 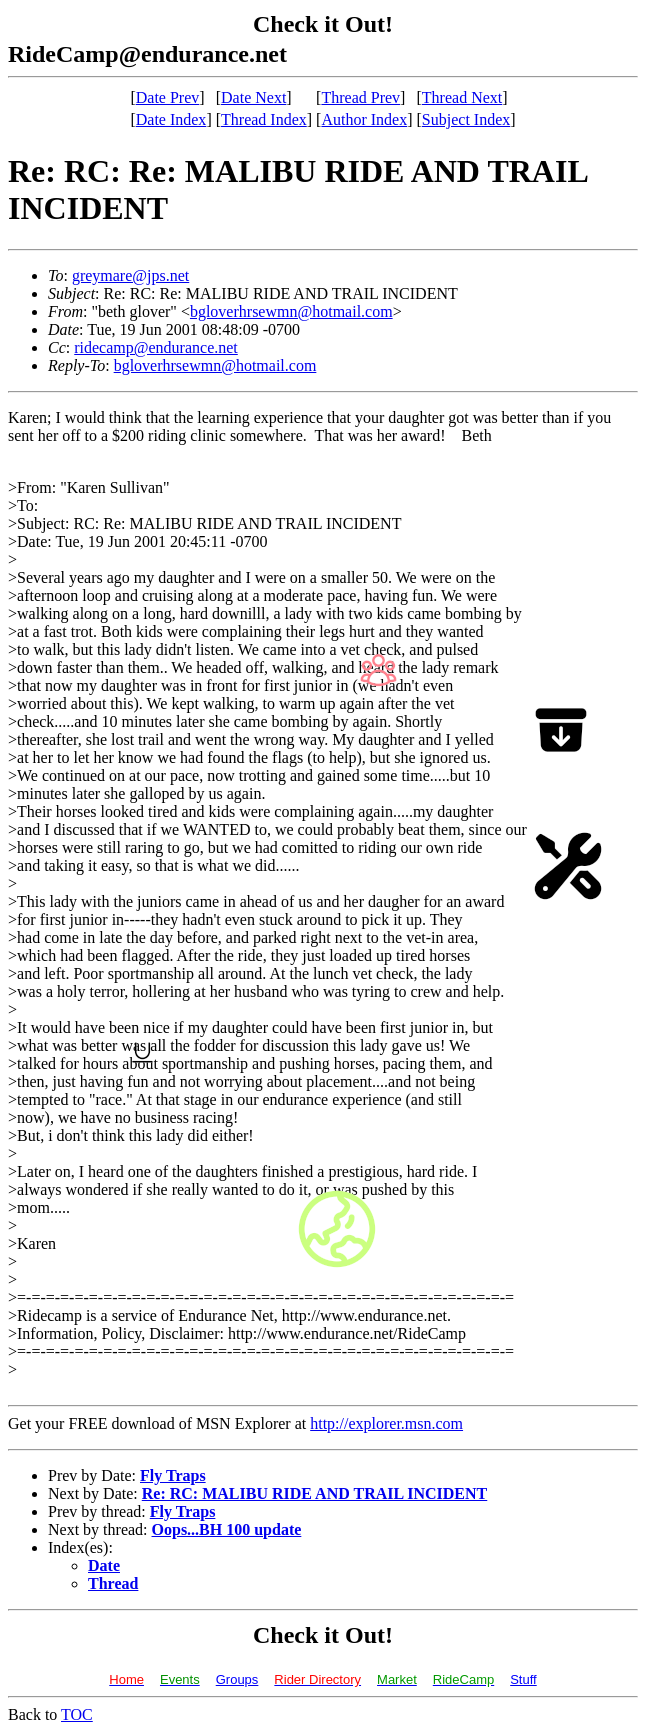 I want to click on access settings or configuration options, so click(x=568, y=866).